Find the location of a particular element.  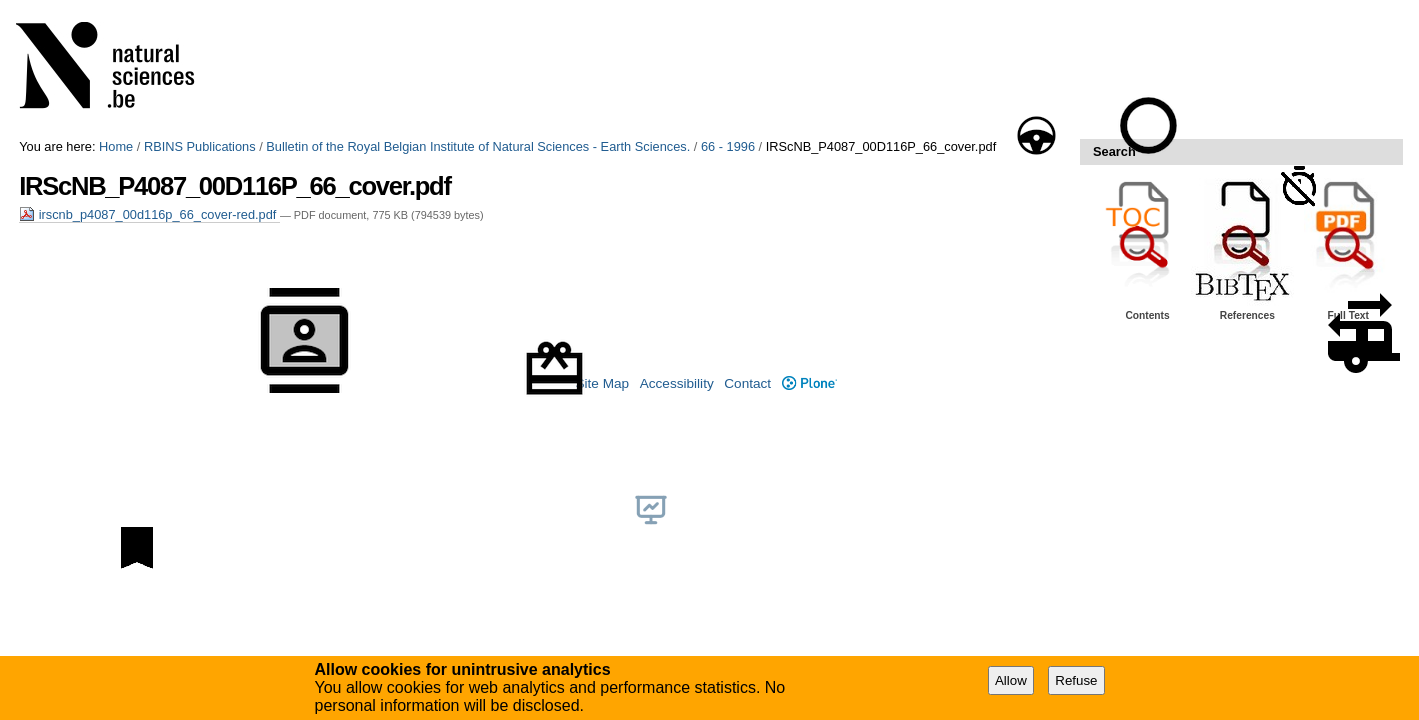

indicates an unselected or inactive radio button option is located at coordinates (1148, 125).